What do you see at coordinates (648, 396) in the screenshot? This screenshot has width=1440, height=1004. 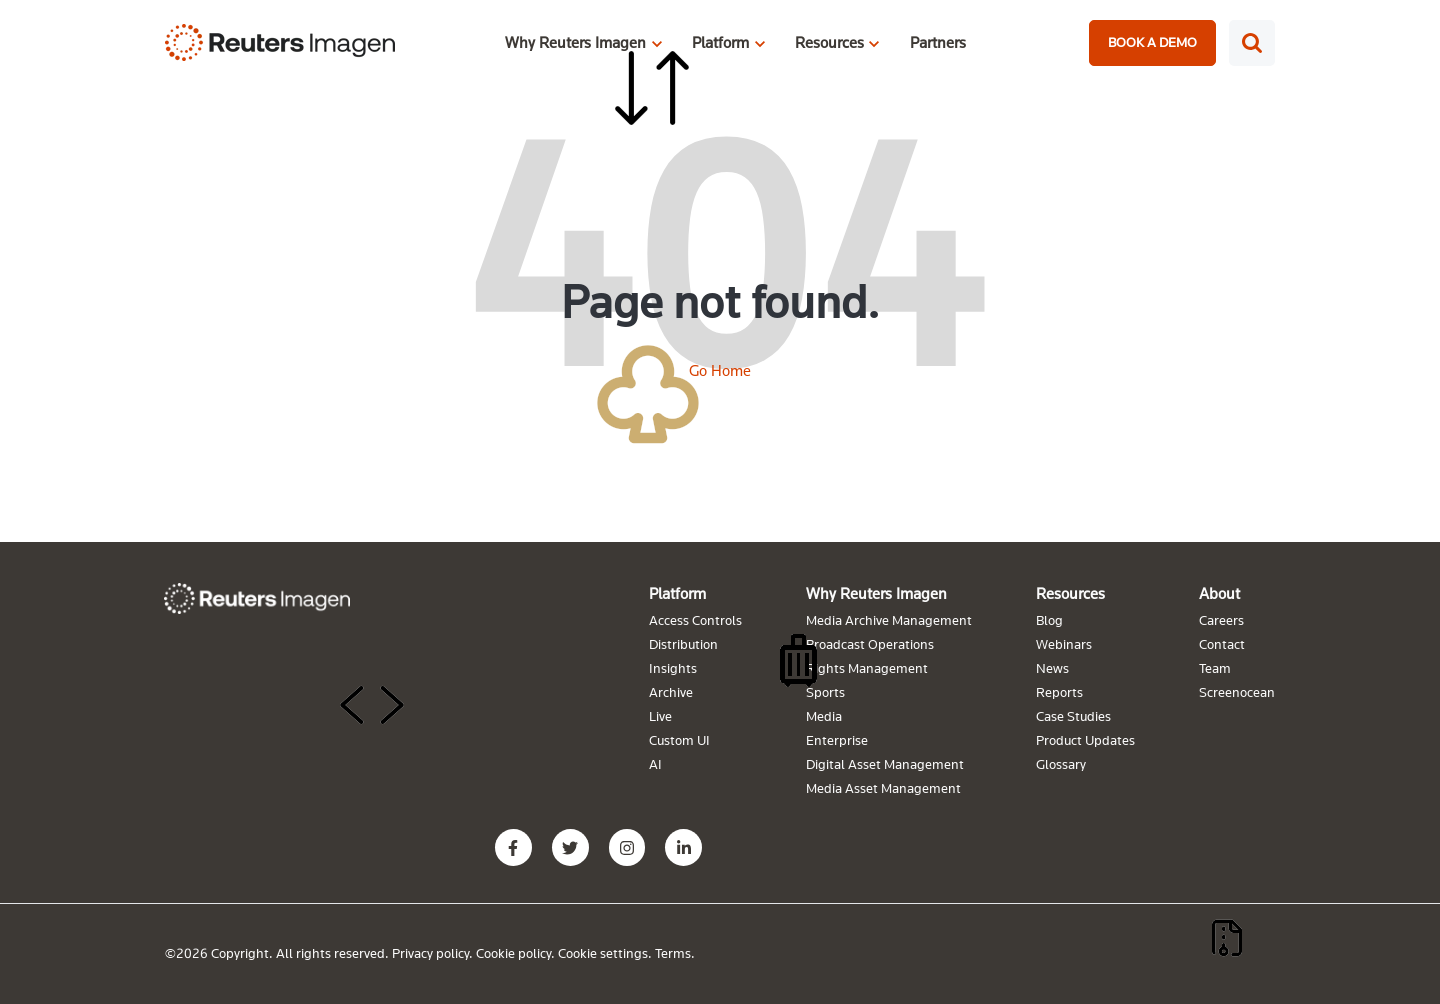 I see `select clubs suit in a card game` at bounding box center [648, 396].